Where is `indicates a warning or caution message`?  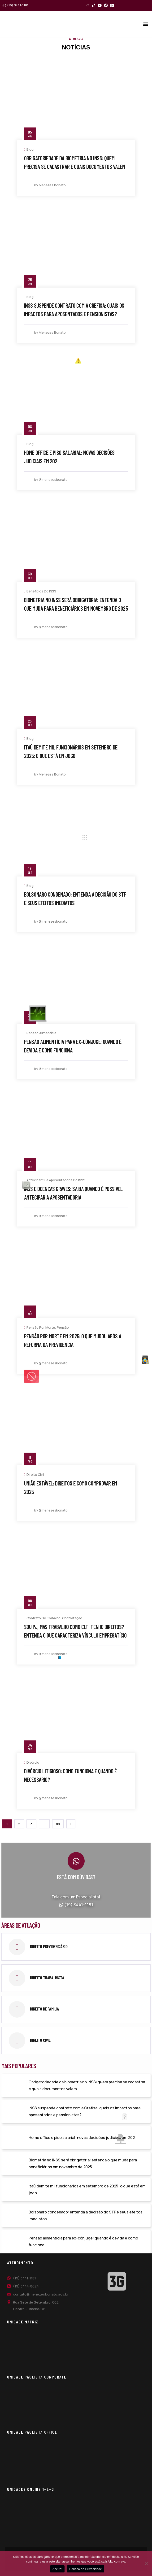 indicates a warning or caution message is located at coordinates (78, 361).